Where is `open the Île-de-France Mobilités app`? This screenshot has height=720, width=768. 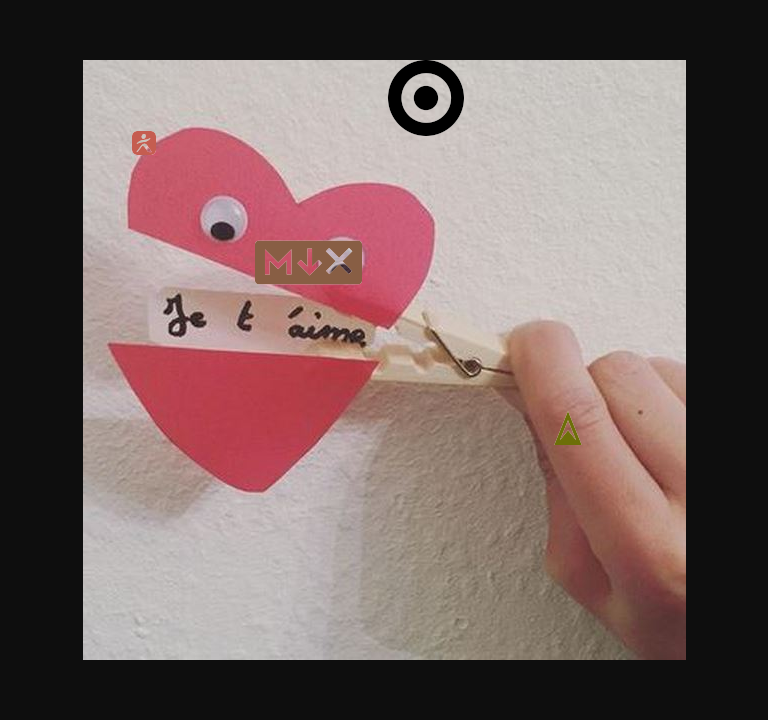
open the Île-de-France Mobilités app is located at coordinates (144, 143).